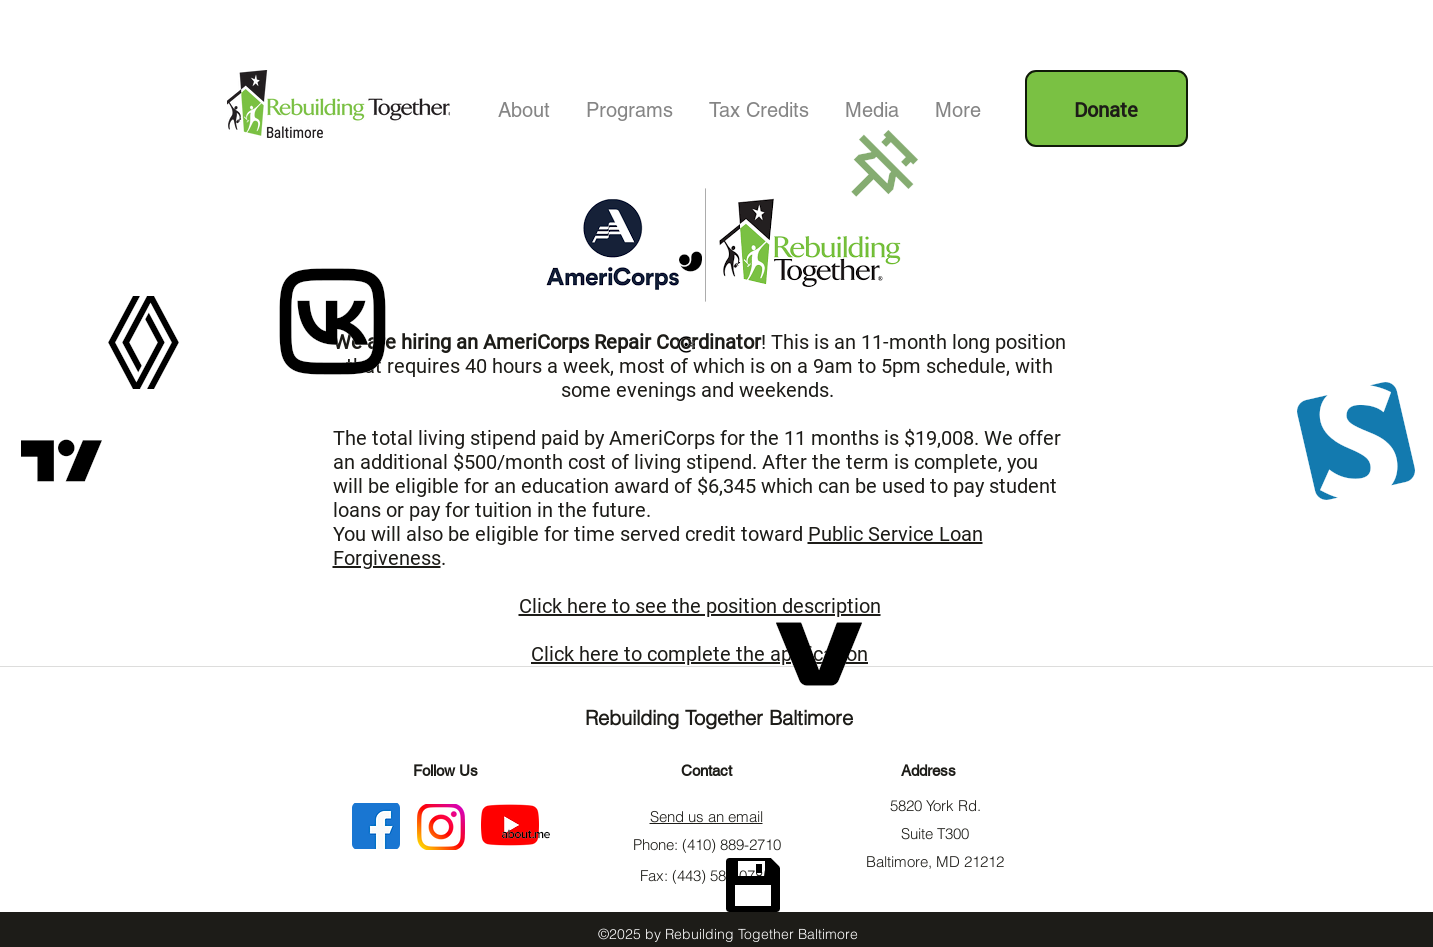  I want to click on open VKontakte app, so click(332, 321).